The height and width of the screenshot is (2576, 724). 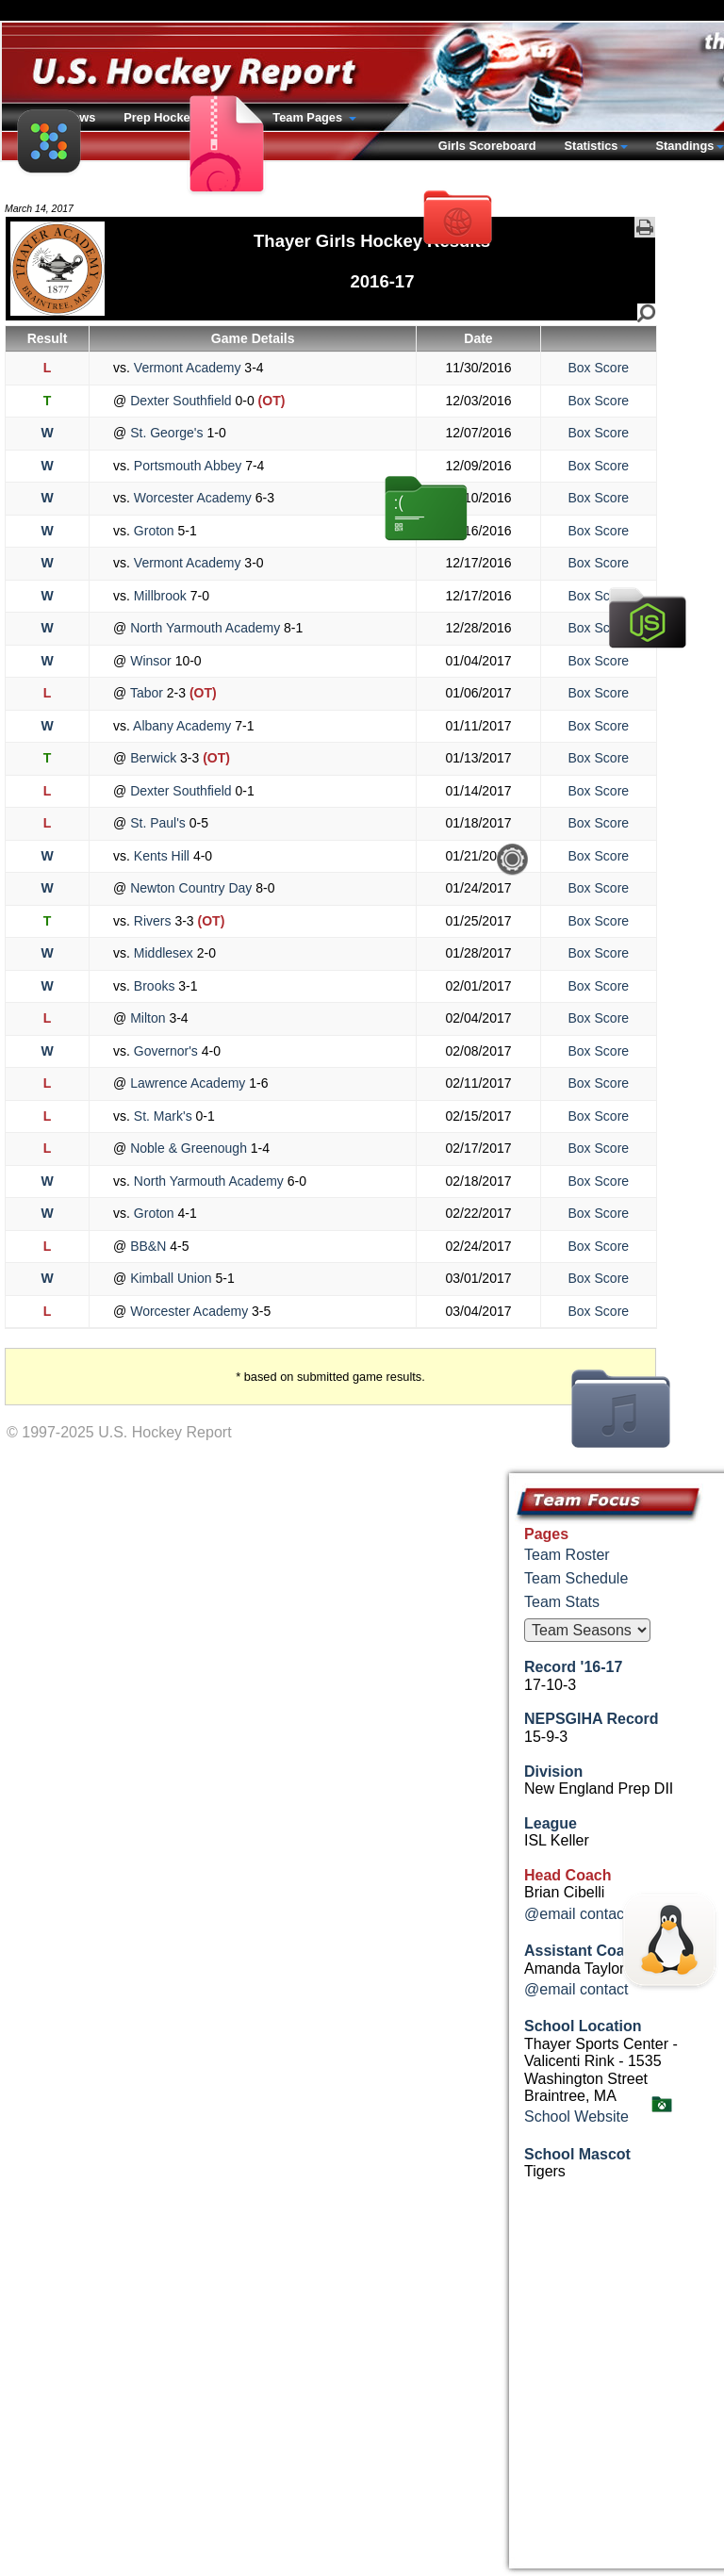 What do you see at coordinates (662, 2105) in the screenshot?
I see `open folder containing Xbox games or apps` at bounding box center [662, 2105].